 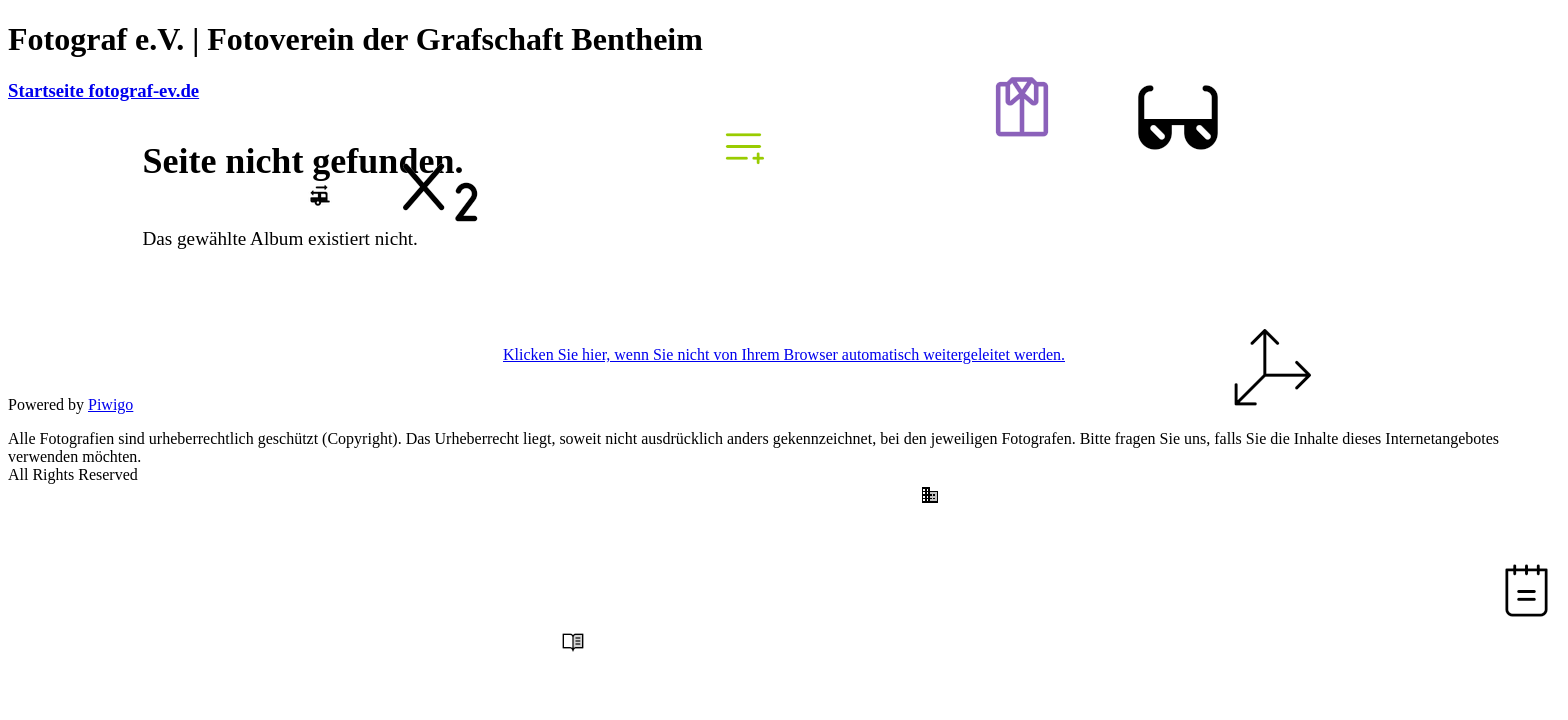 I want to click on add a new item to the list, so click(x=743, y=146).